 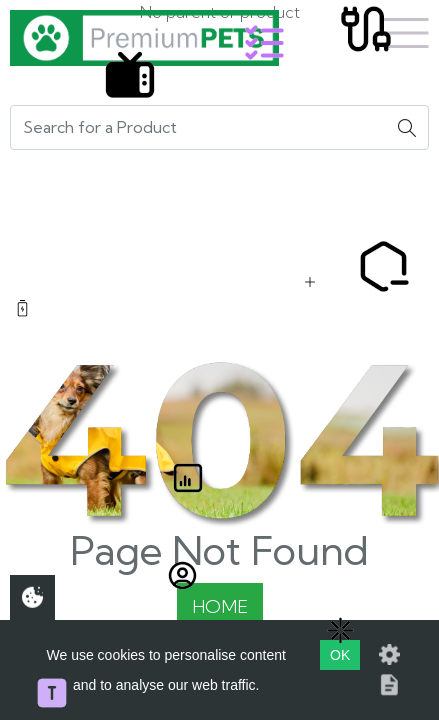 I want to click on text formatting or typography tool, so click(x=52, y=693).